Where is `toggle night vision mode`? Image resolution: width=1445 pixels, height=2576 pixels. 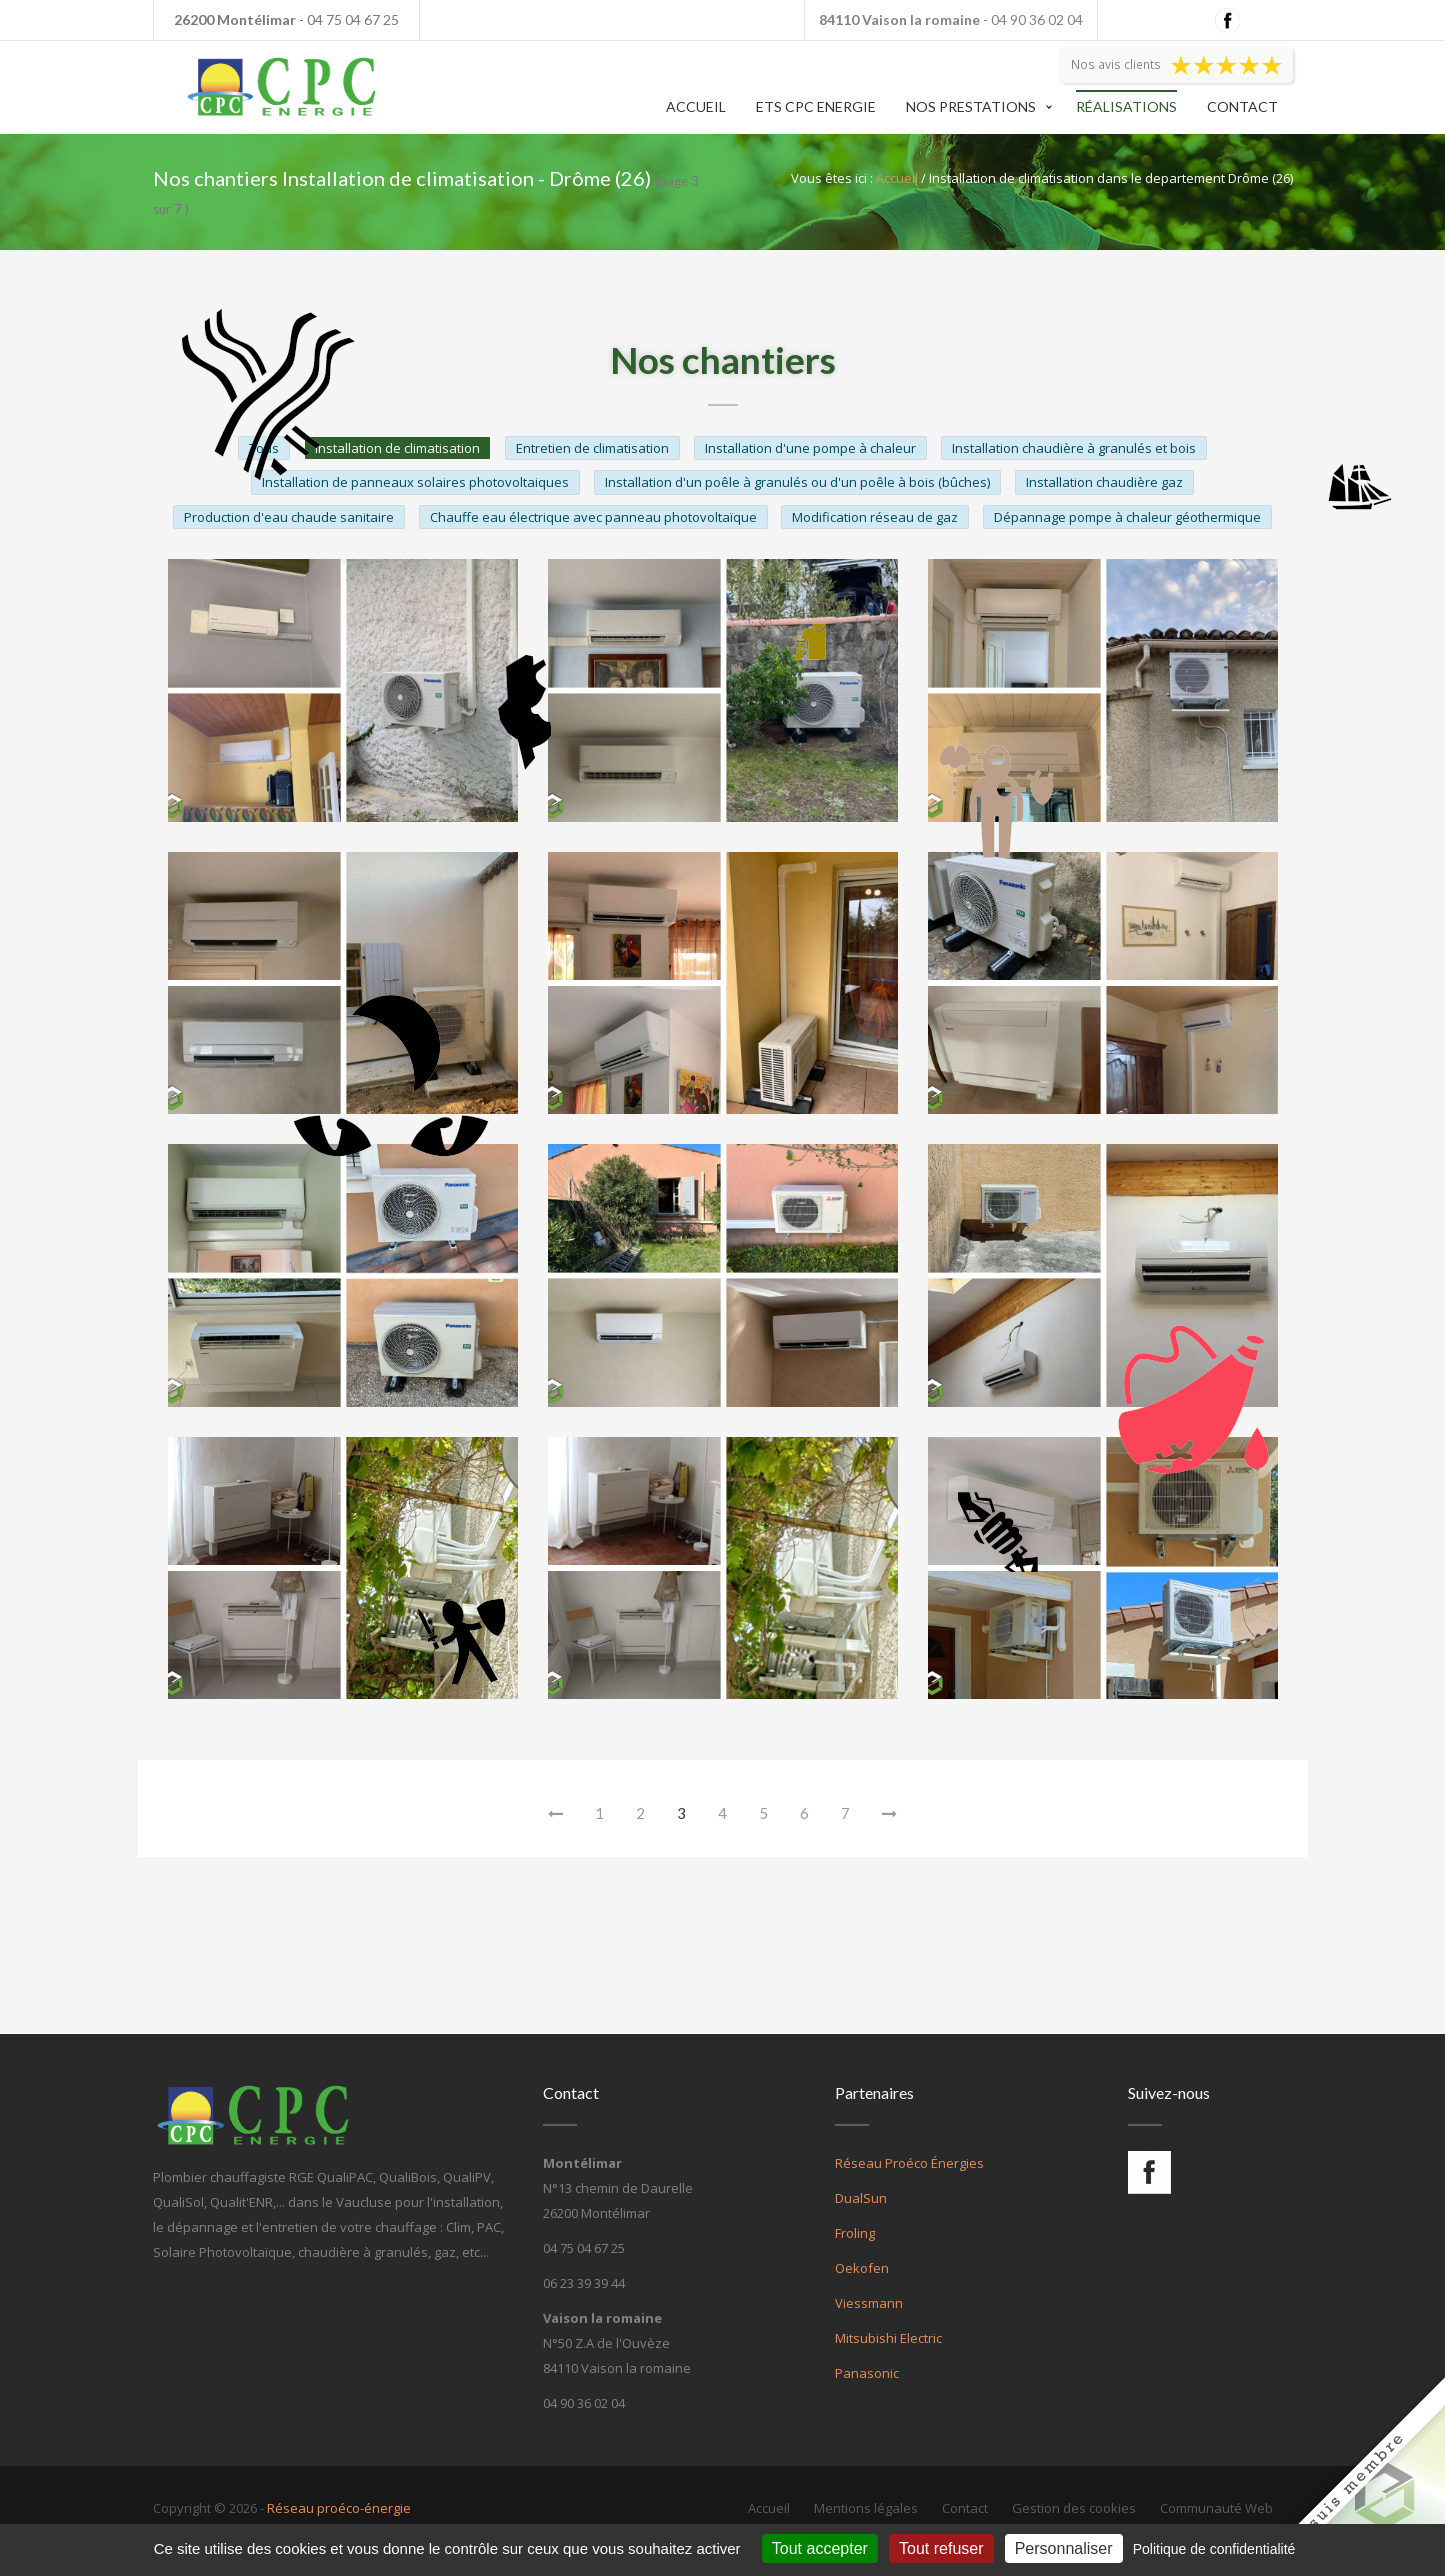 toggle night vision mode is located at coordinates (391, 1087).